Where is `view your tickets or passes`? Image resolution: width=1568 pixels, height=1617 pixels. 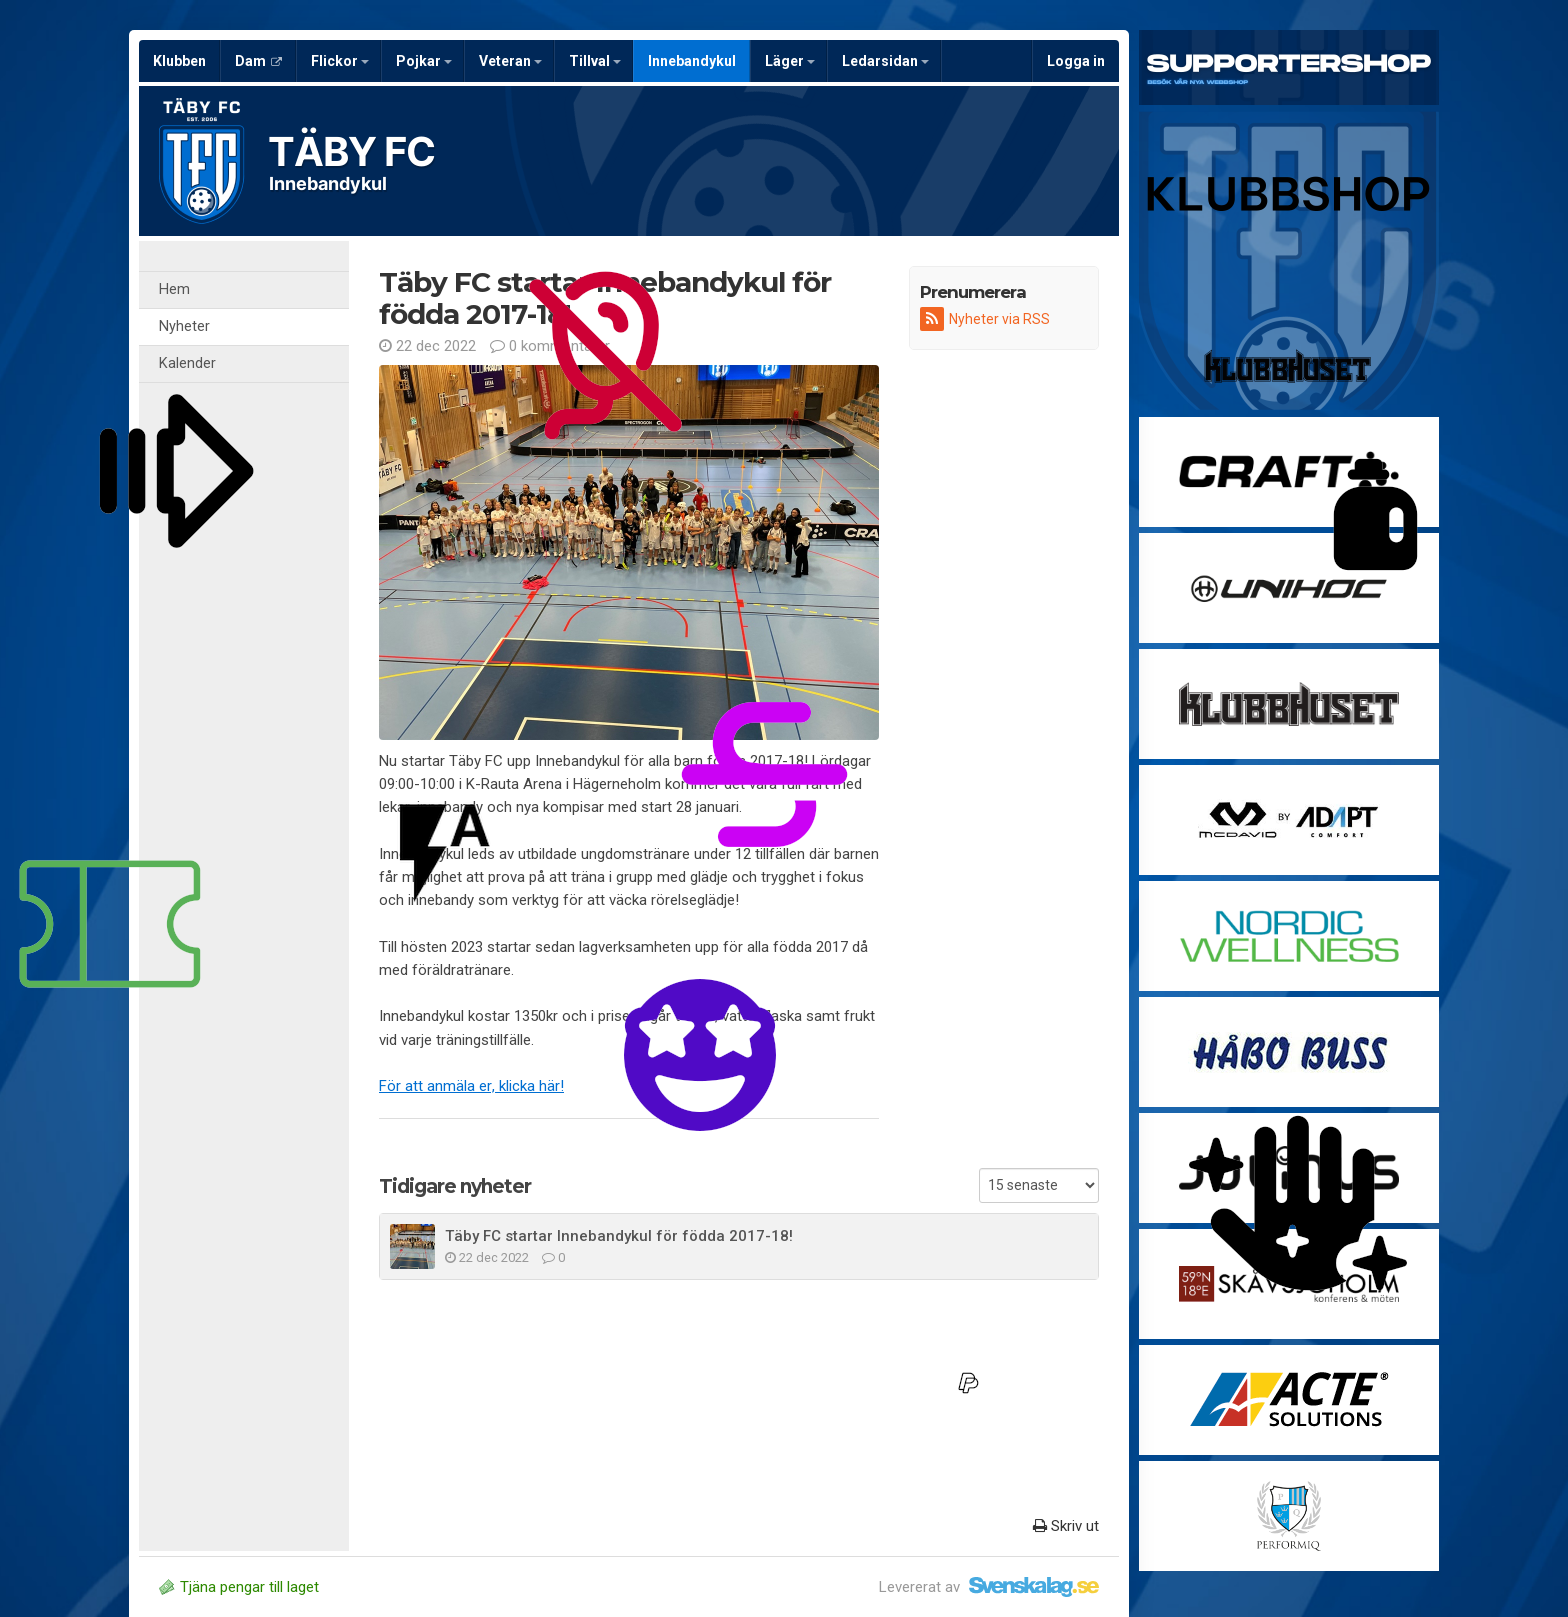 view your tickets or passes is located at coordinates (110, 924).